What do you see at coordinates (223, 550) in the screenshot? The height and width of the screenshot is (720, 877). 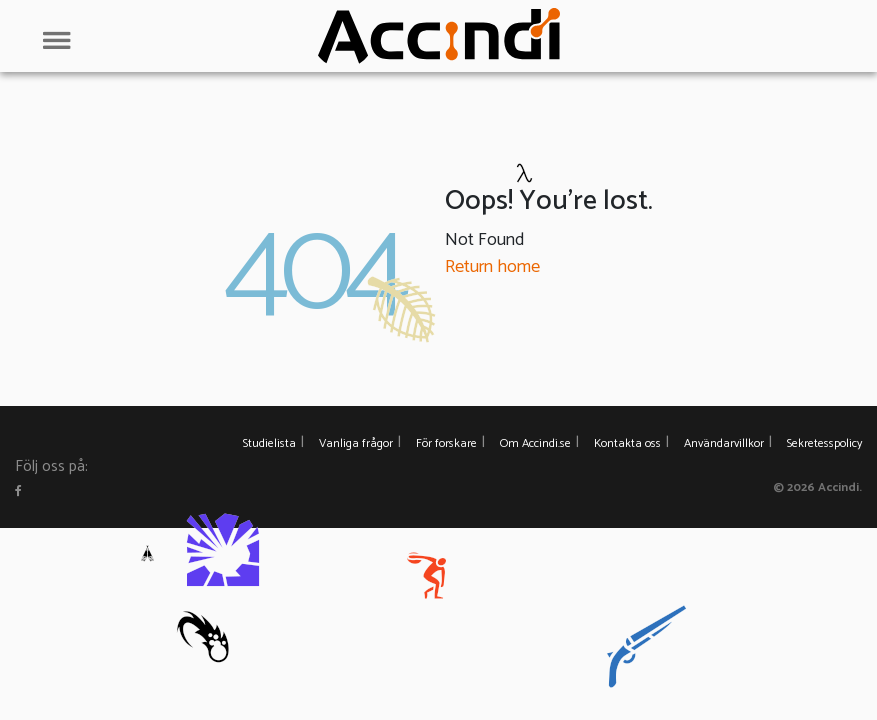 I see `indicates a powerful attack or ground-smashing ability` at bounding box center [223, 550].